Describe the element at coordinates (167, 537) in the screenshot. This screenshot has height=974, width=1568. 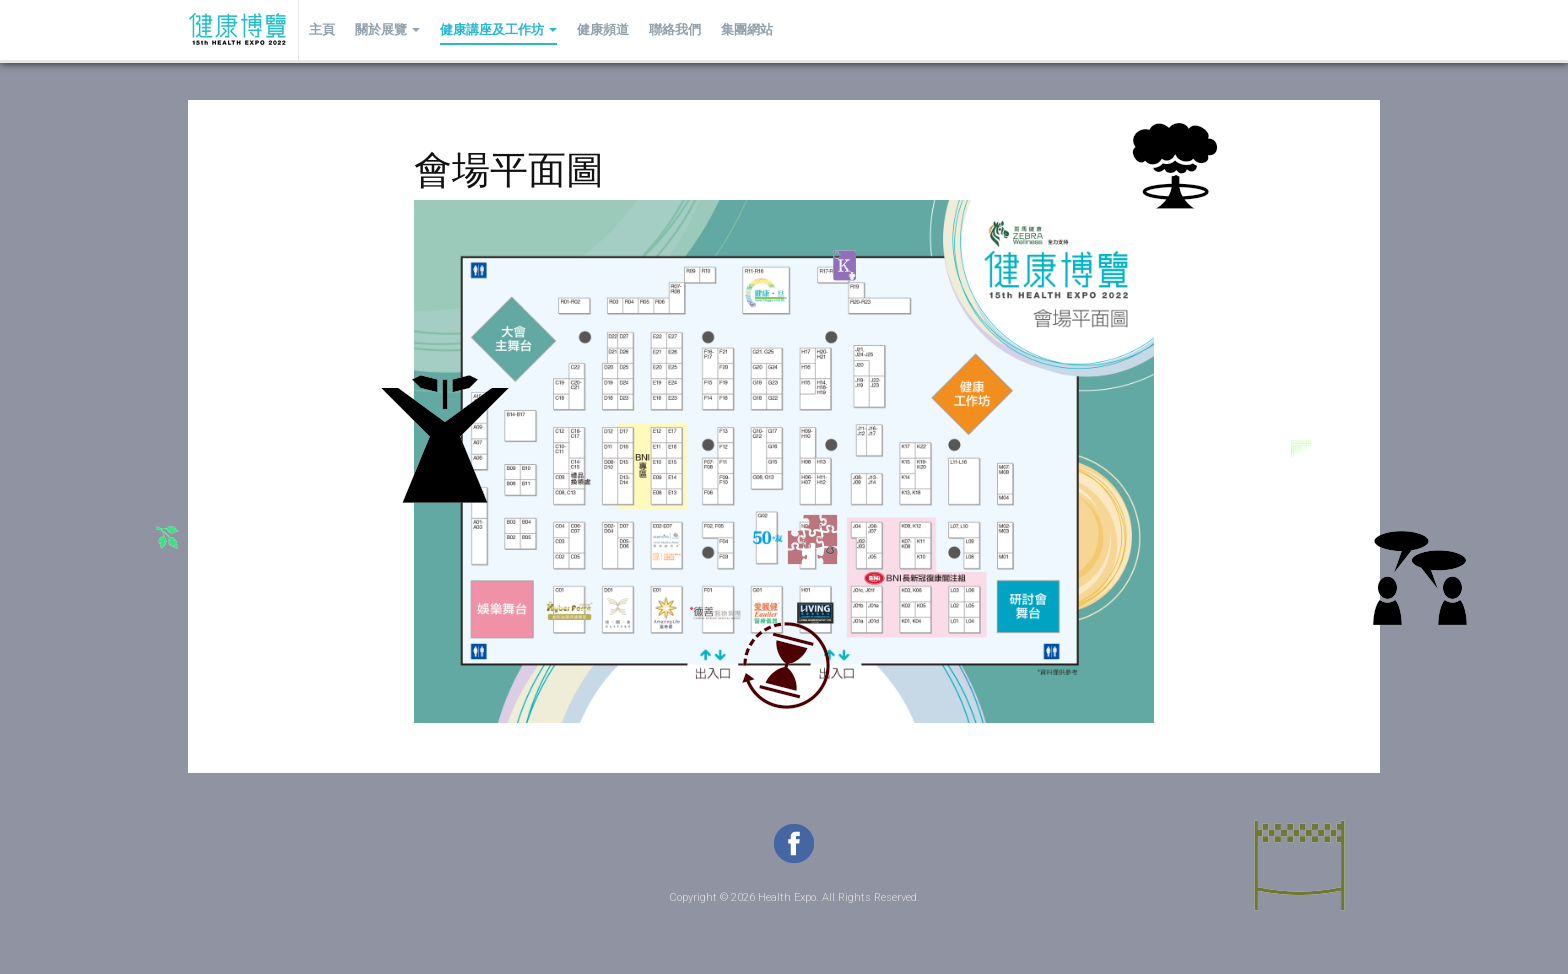
I see `represents nature or plant-related content` at that location.